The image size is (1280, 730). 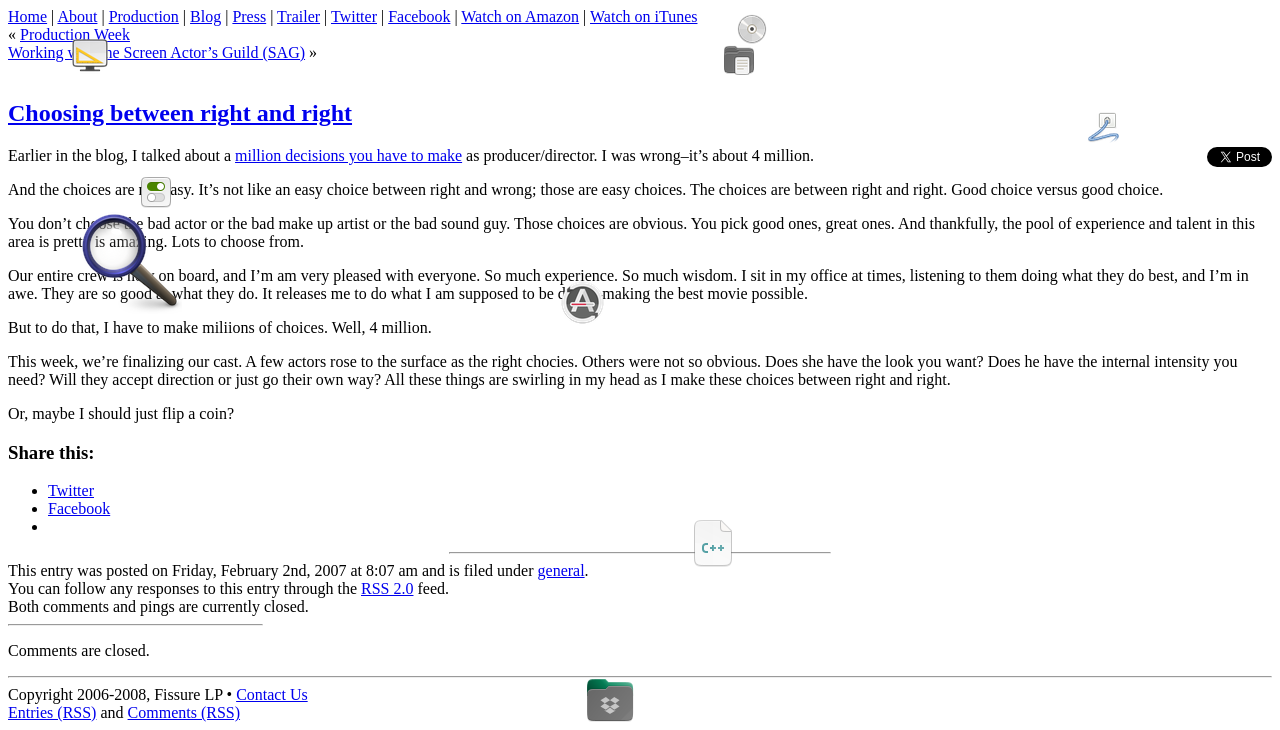 I want to click on search for items or content, so click(x=130, y=262).